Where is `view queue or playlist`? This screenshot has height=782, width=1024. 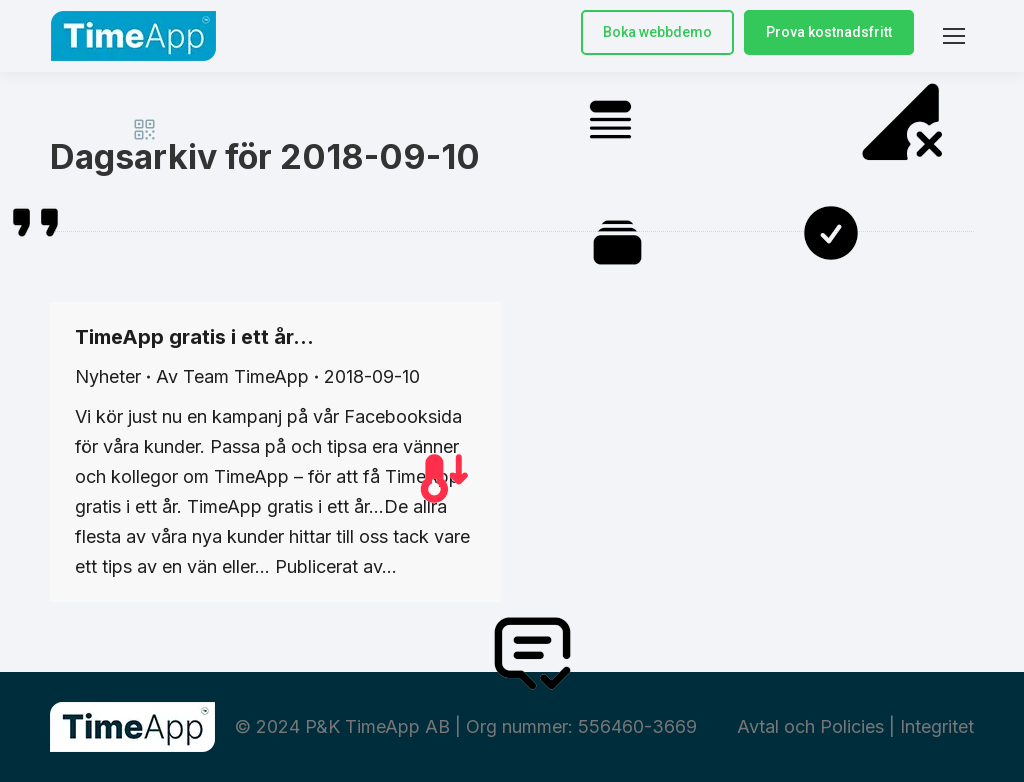 view queue or playlist is located at coordinates (610, 119).